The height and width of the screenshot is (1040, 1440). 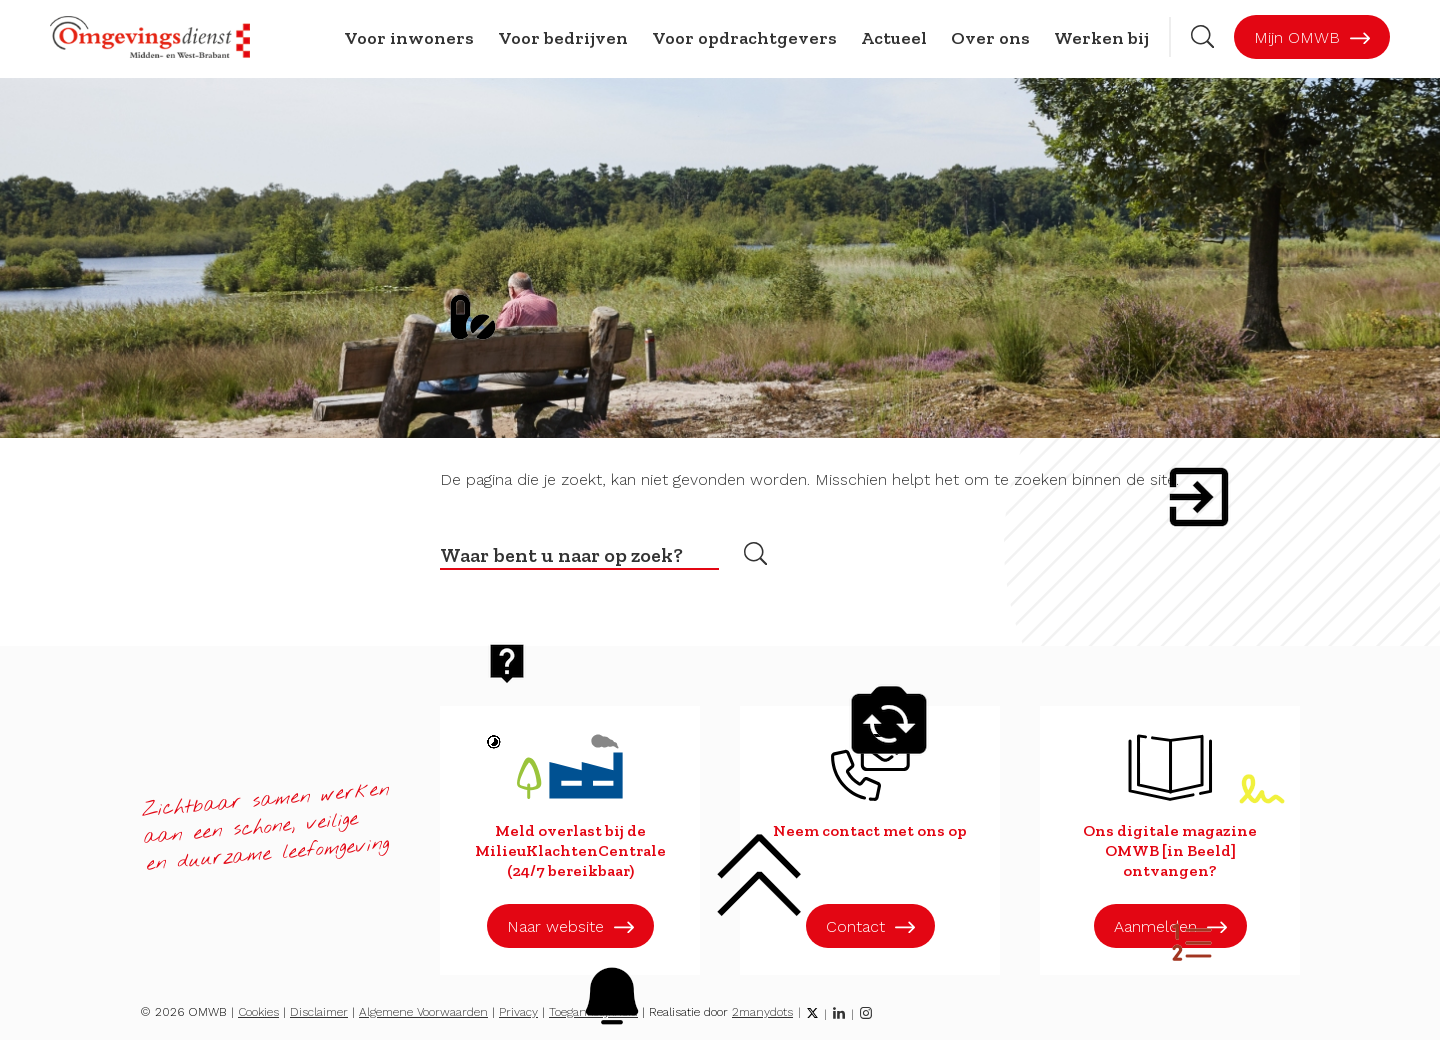 I want to click on access timelapse camera mode, so click(x=494, y=742).